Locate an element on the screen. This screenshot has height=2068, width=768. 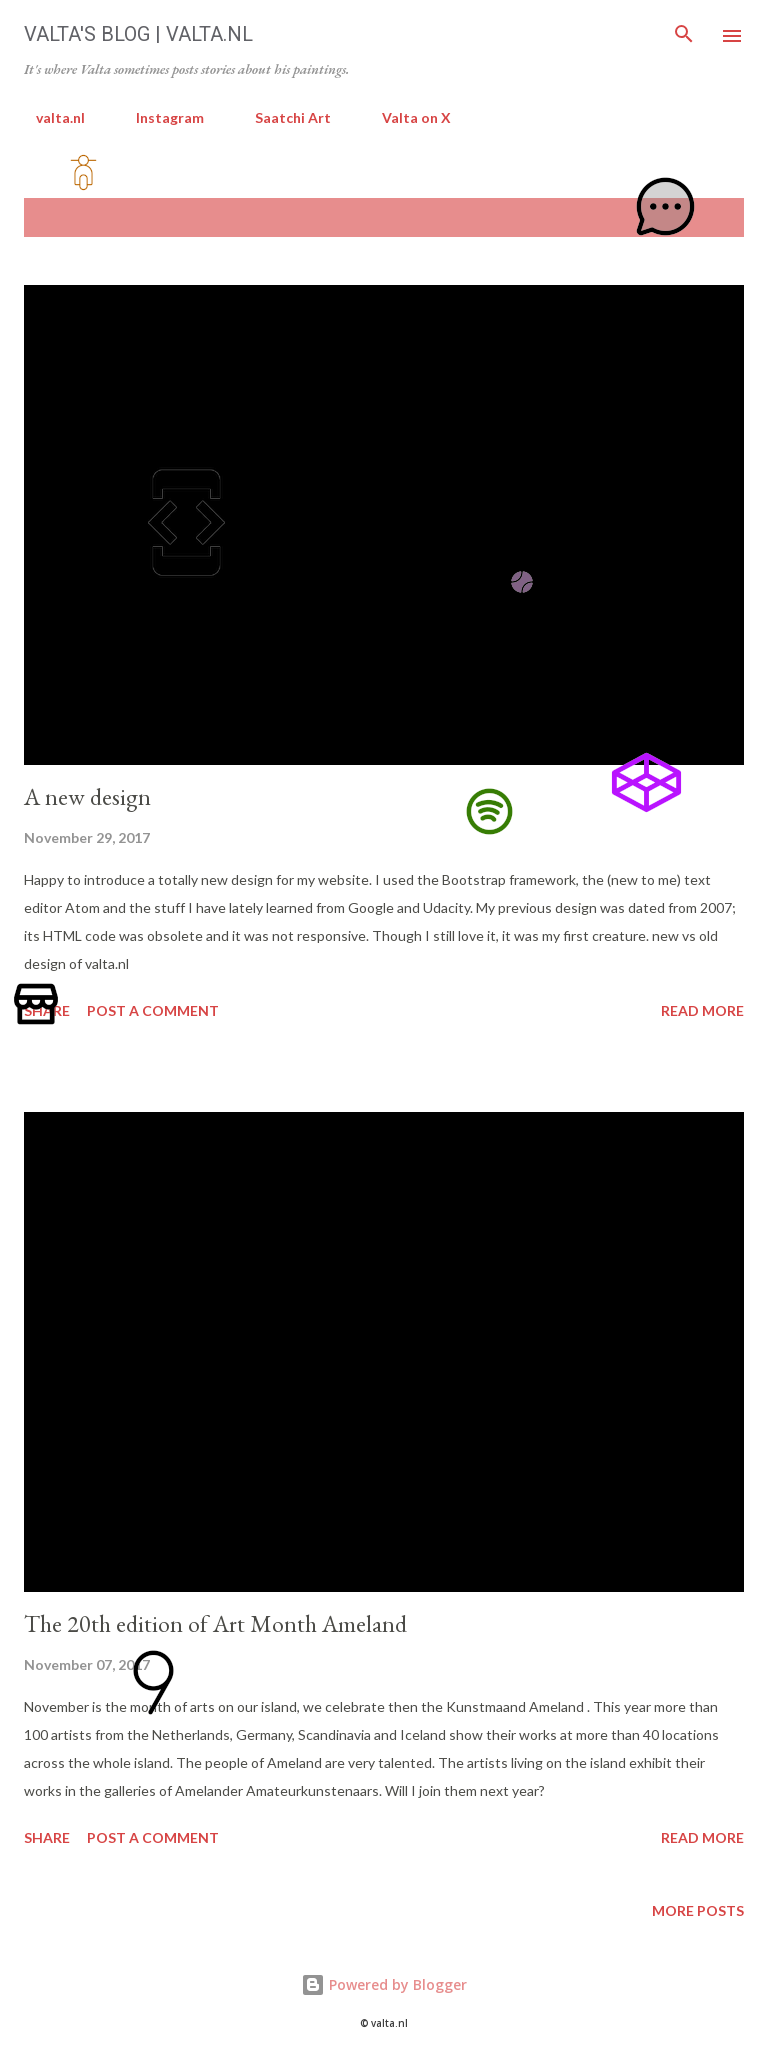
open chat or messaging is located at coordinates (665, 206).